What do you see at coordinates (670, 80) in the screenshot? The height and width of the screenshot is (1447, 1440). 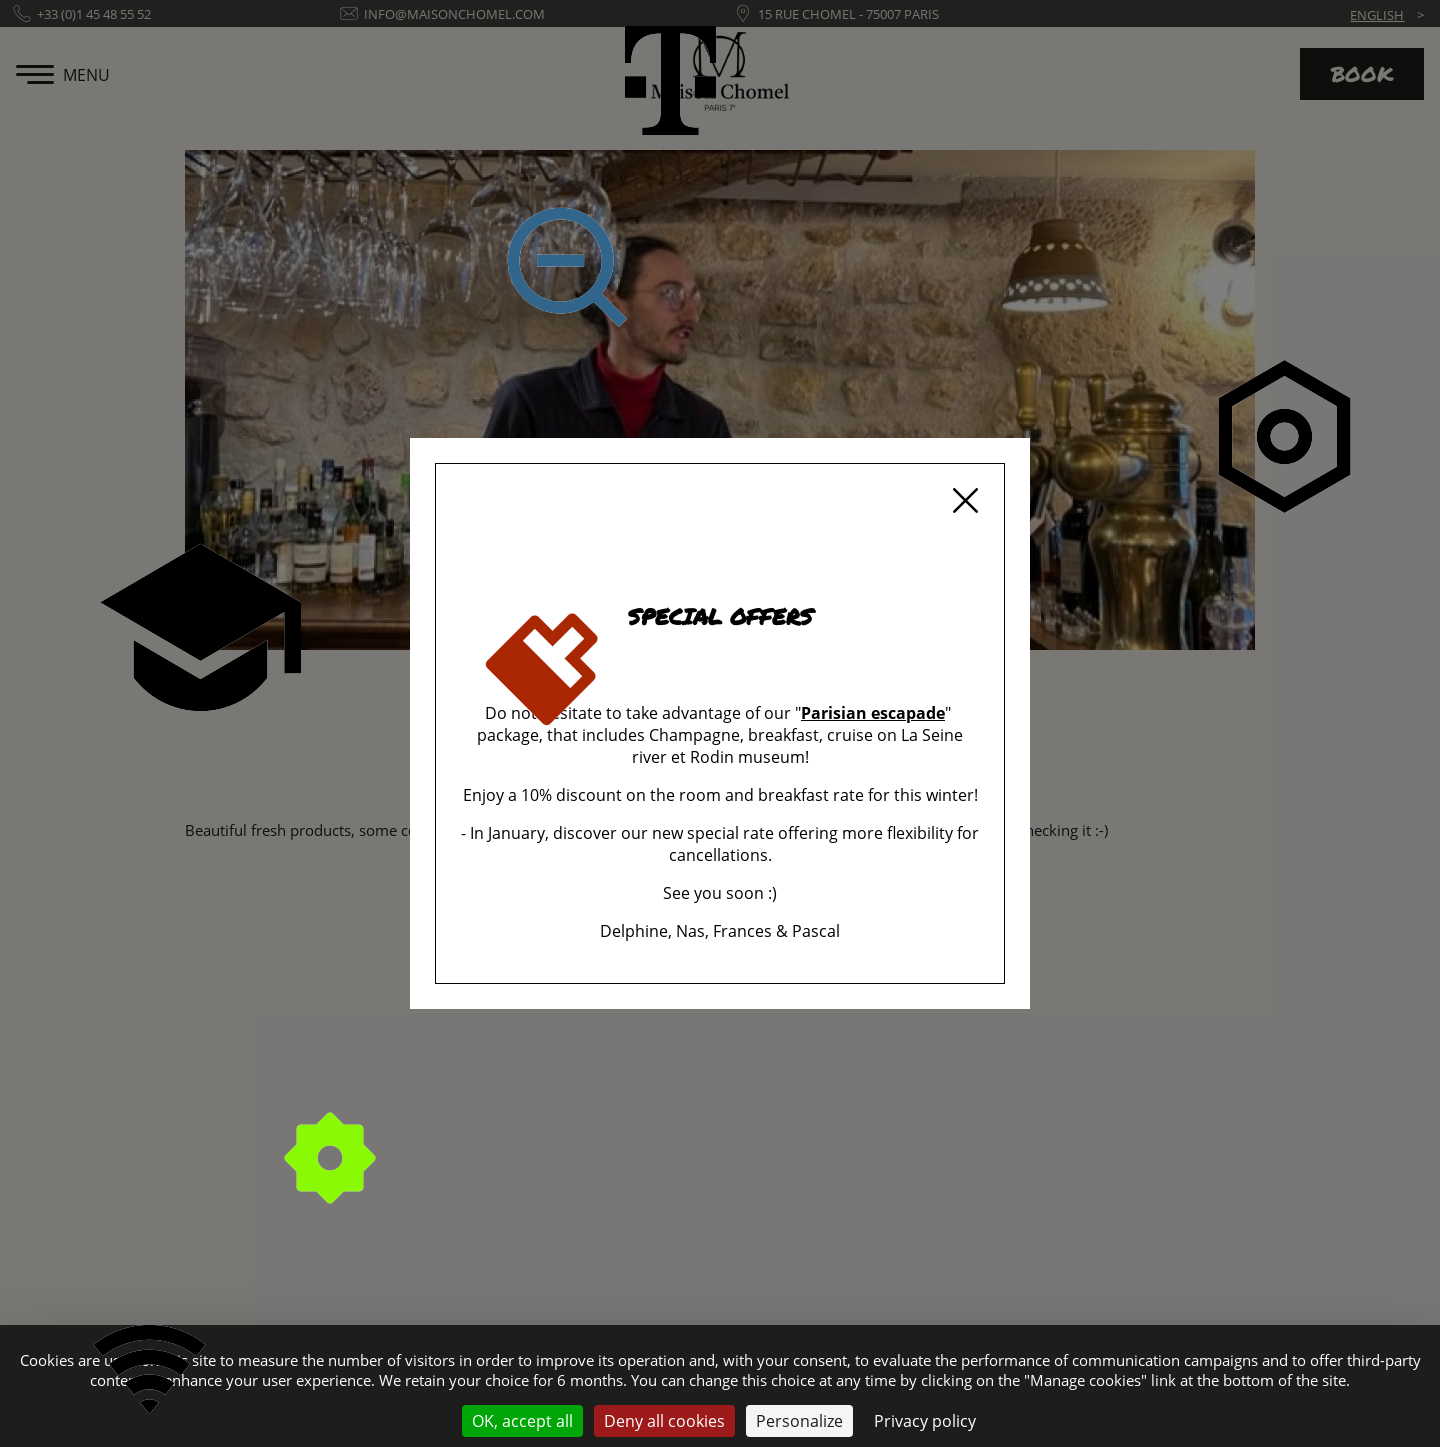 I see `deutsche telekom company logo` at bounding box center [670, 80].